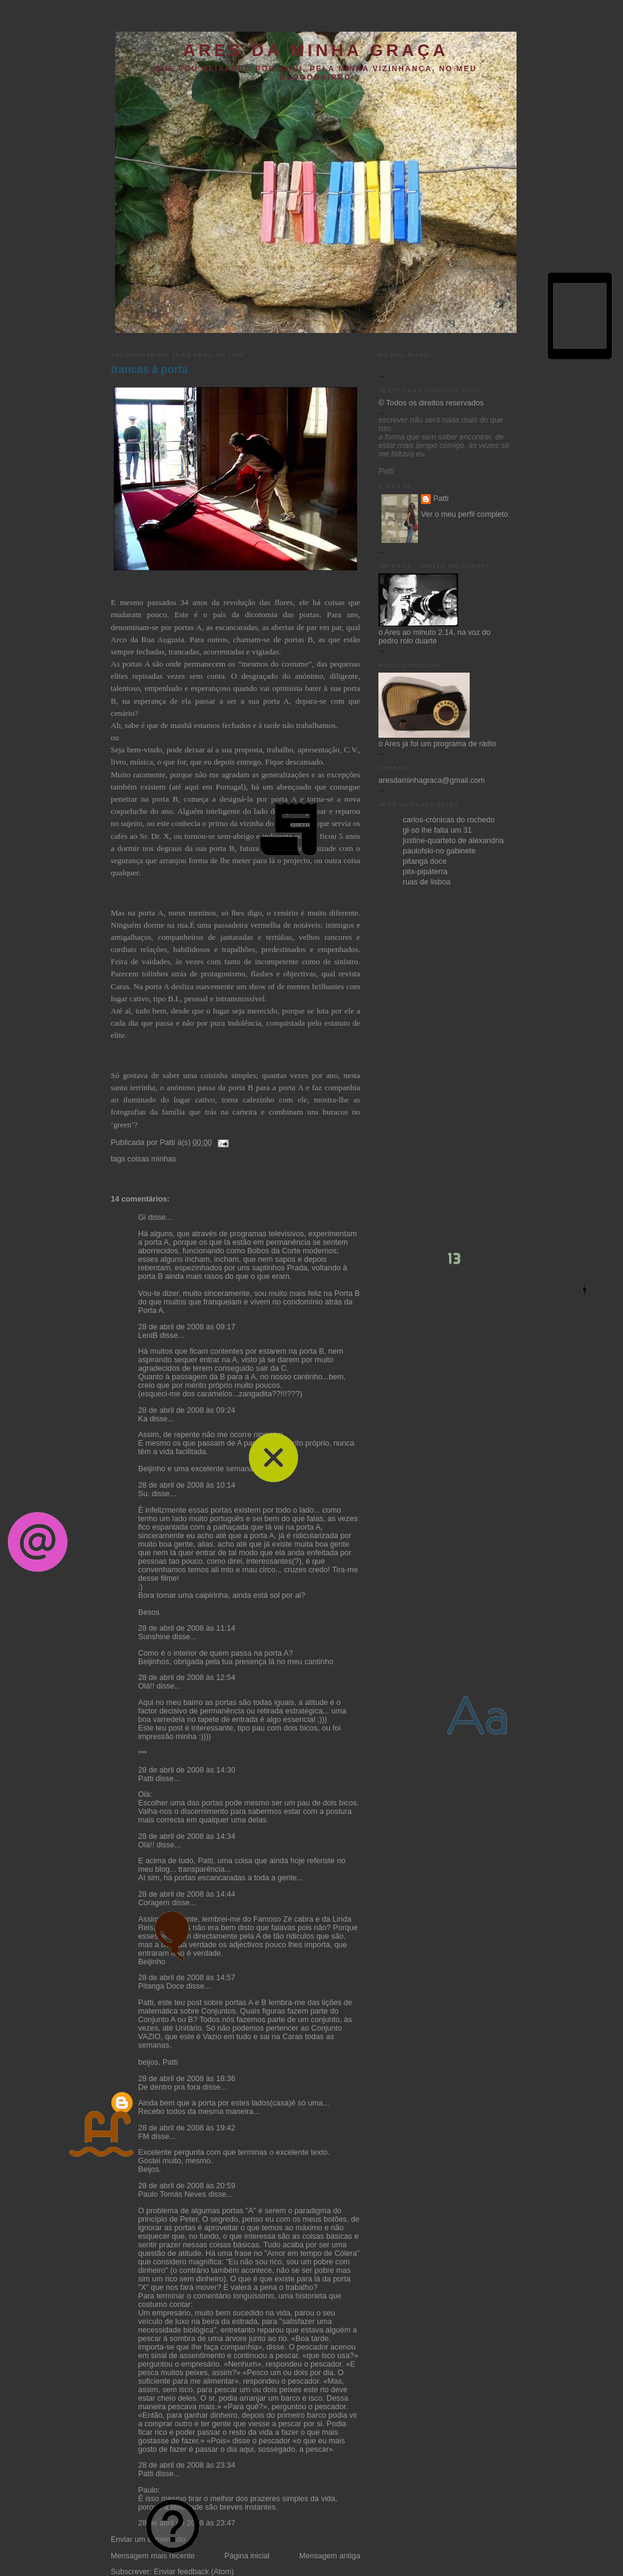  Describe the element at coordinates (172, 1936) in the screenshot. I see `indicates a celebration or birthday event` at that location.